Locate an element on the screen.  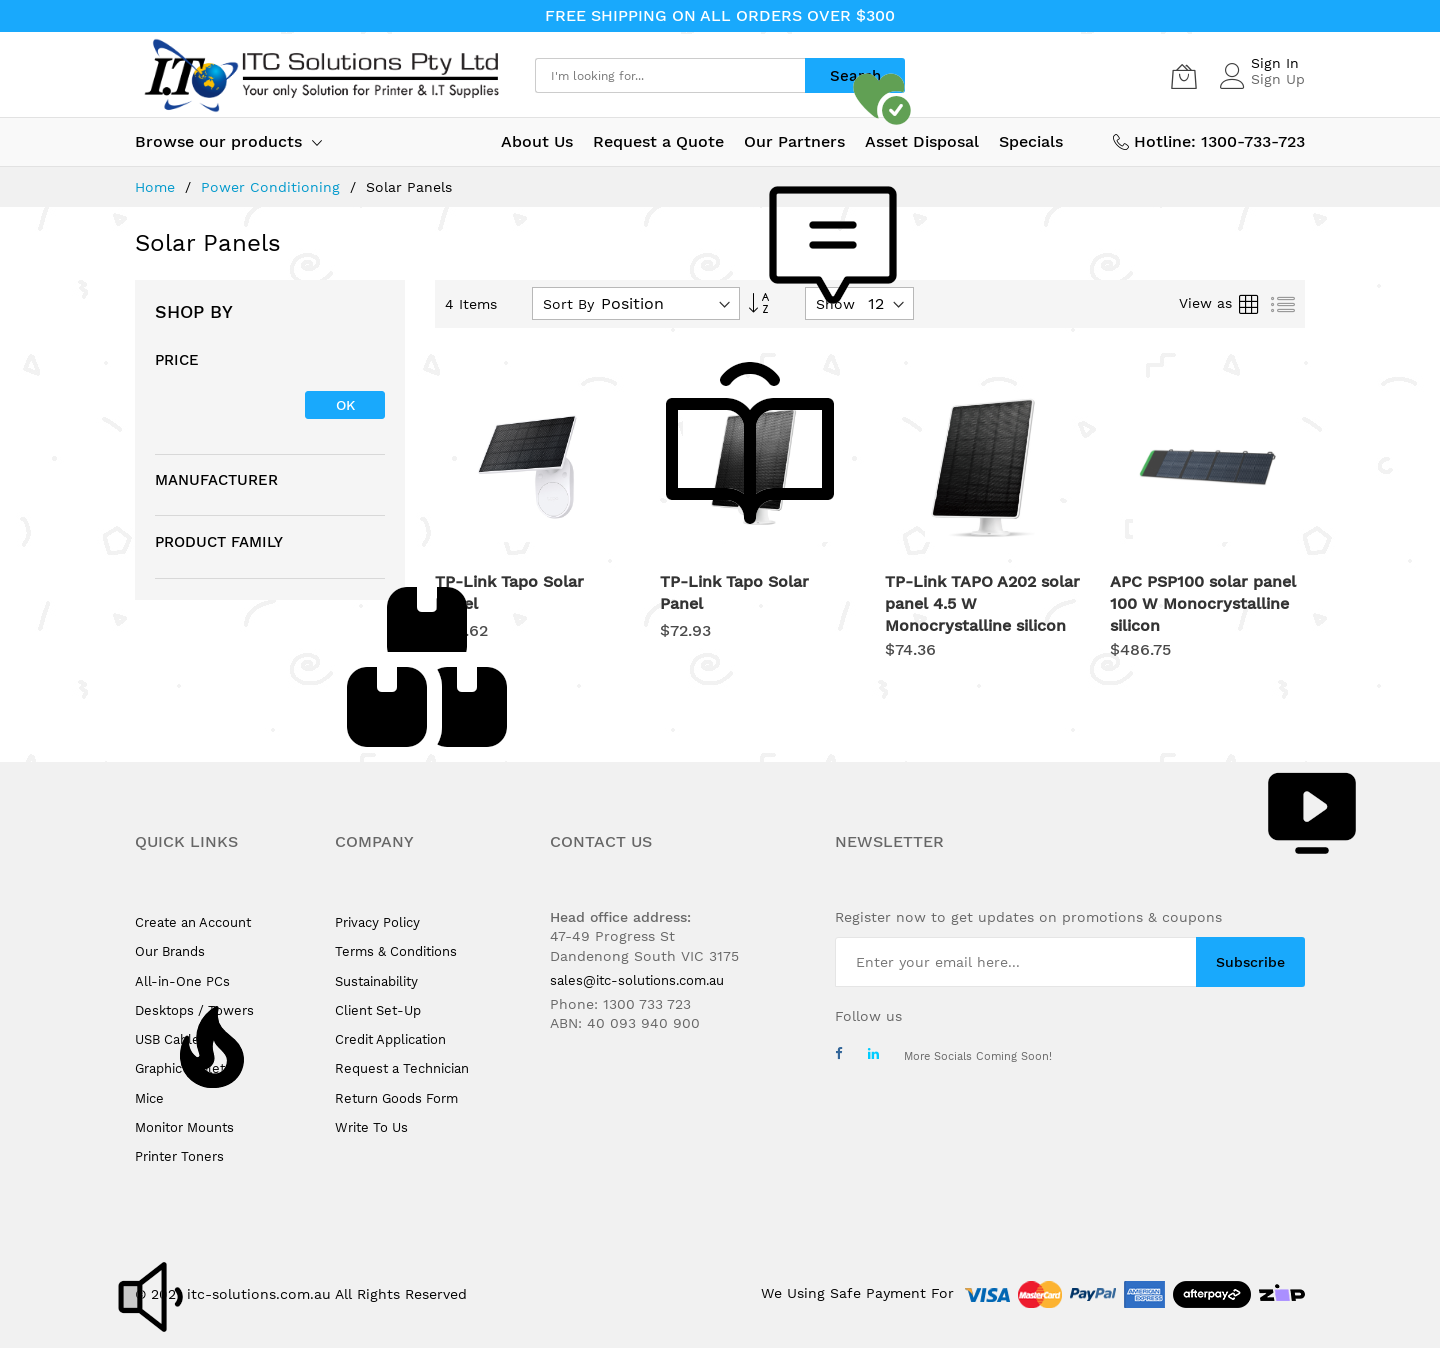
view user profile or contact details is located at coordinates (750, 440).